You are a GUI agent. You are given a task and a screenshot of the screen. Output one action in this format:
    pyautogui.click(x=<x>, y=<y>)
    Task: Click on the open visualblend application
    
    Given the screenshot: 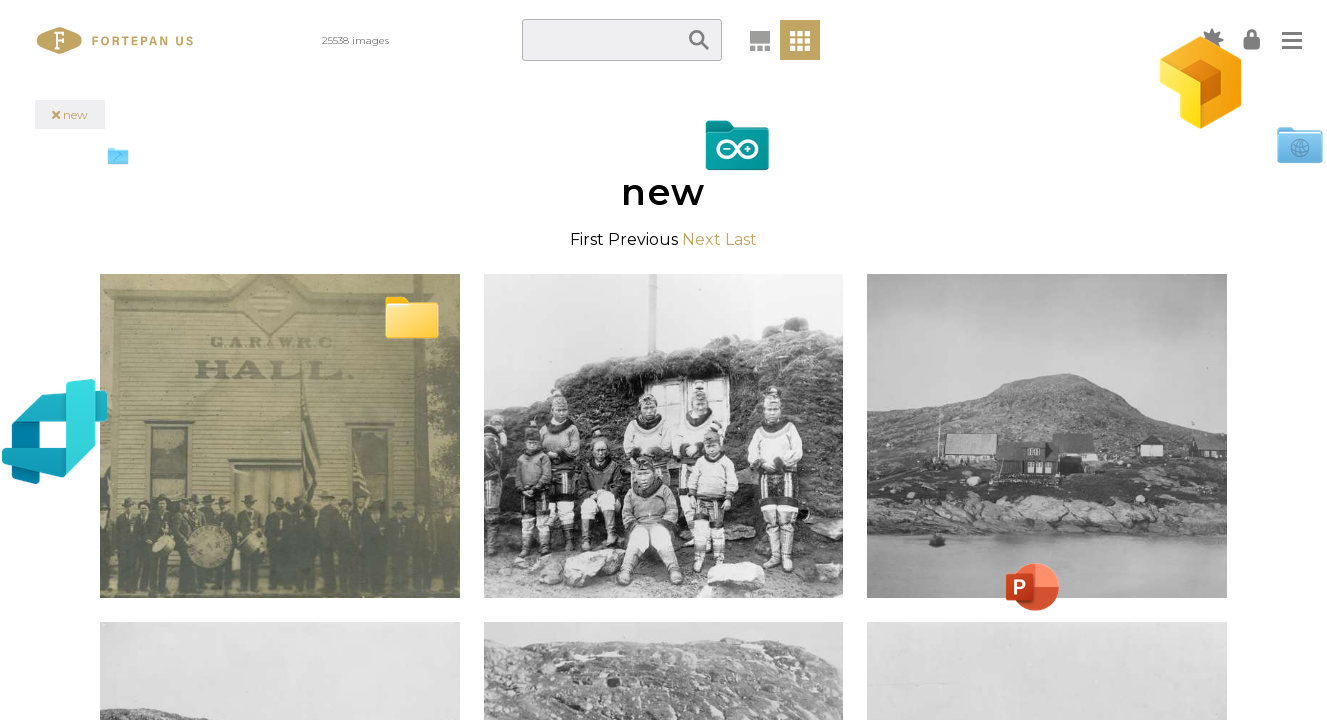 What is the action you would take?
    pyautogui.click(x=54, y=431)
    